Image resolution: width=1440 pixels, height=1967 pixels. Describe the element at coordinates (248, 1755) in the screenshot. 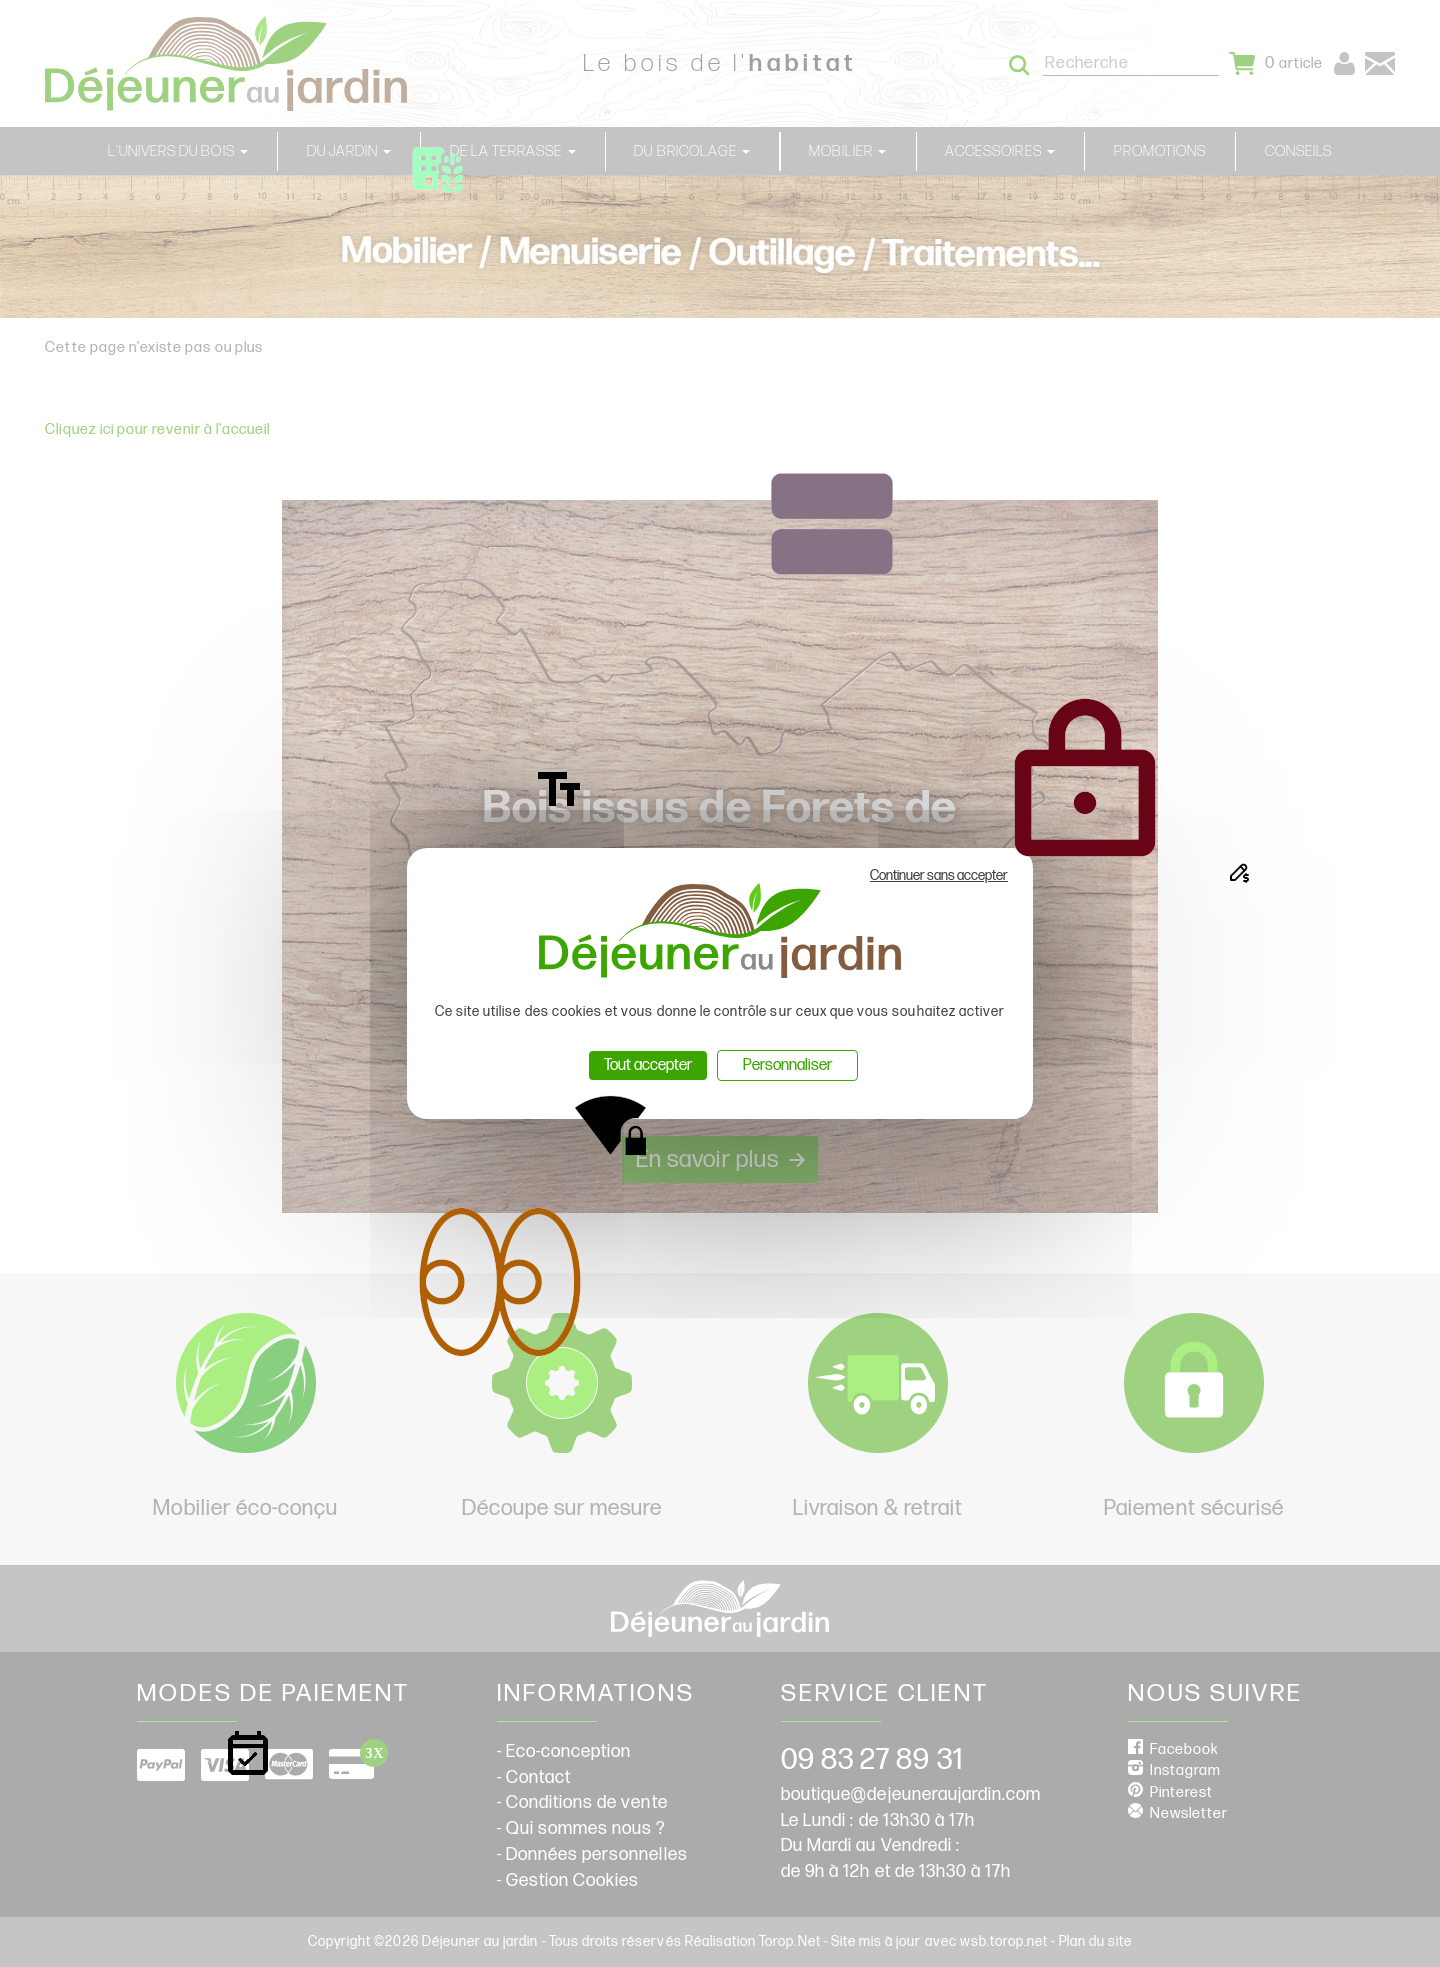

I see `event confirmed or available` at that location.